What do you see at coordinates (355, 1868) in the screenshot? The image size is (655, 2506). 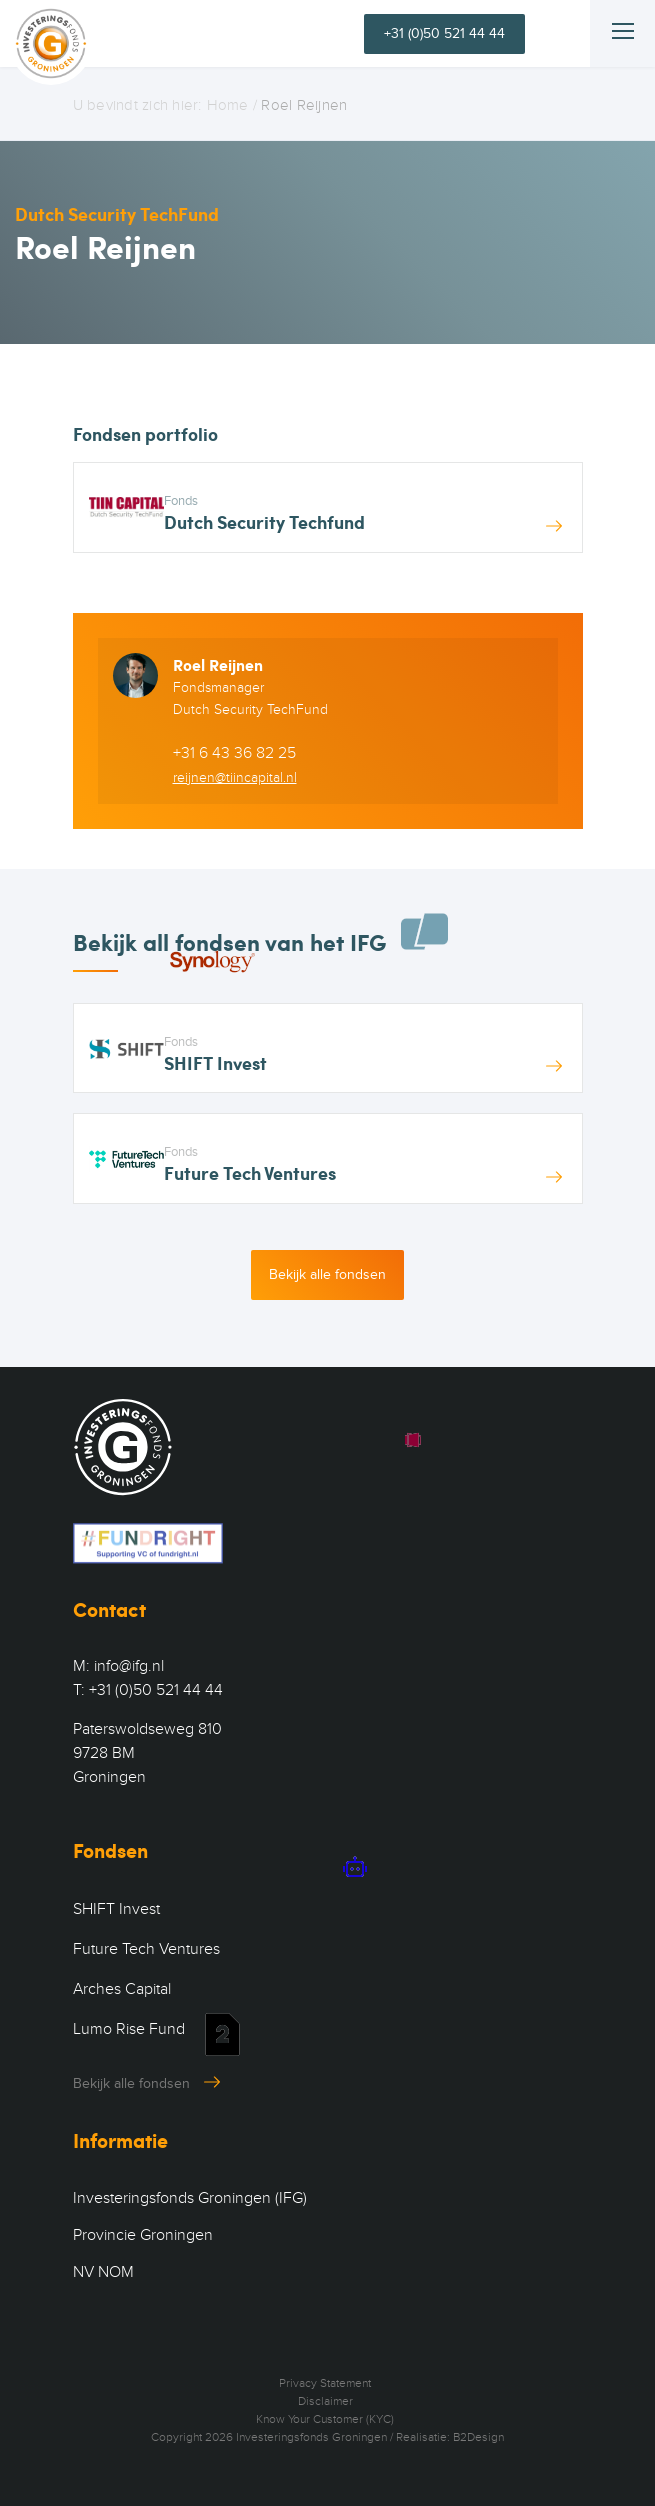 I see `access AI or chatbot features` at bounding box center [355, 1868].